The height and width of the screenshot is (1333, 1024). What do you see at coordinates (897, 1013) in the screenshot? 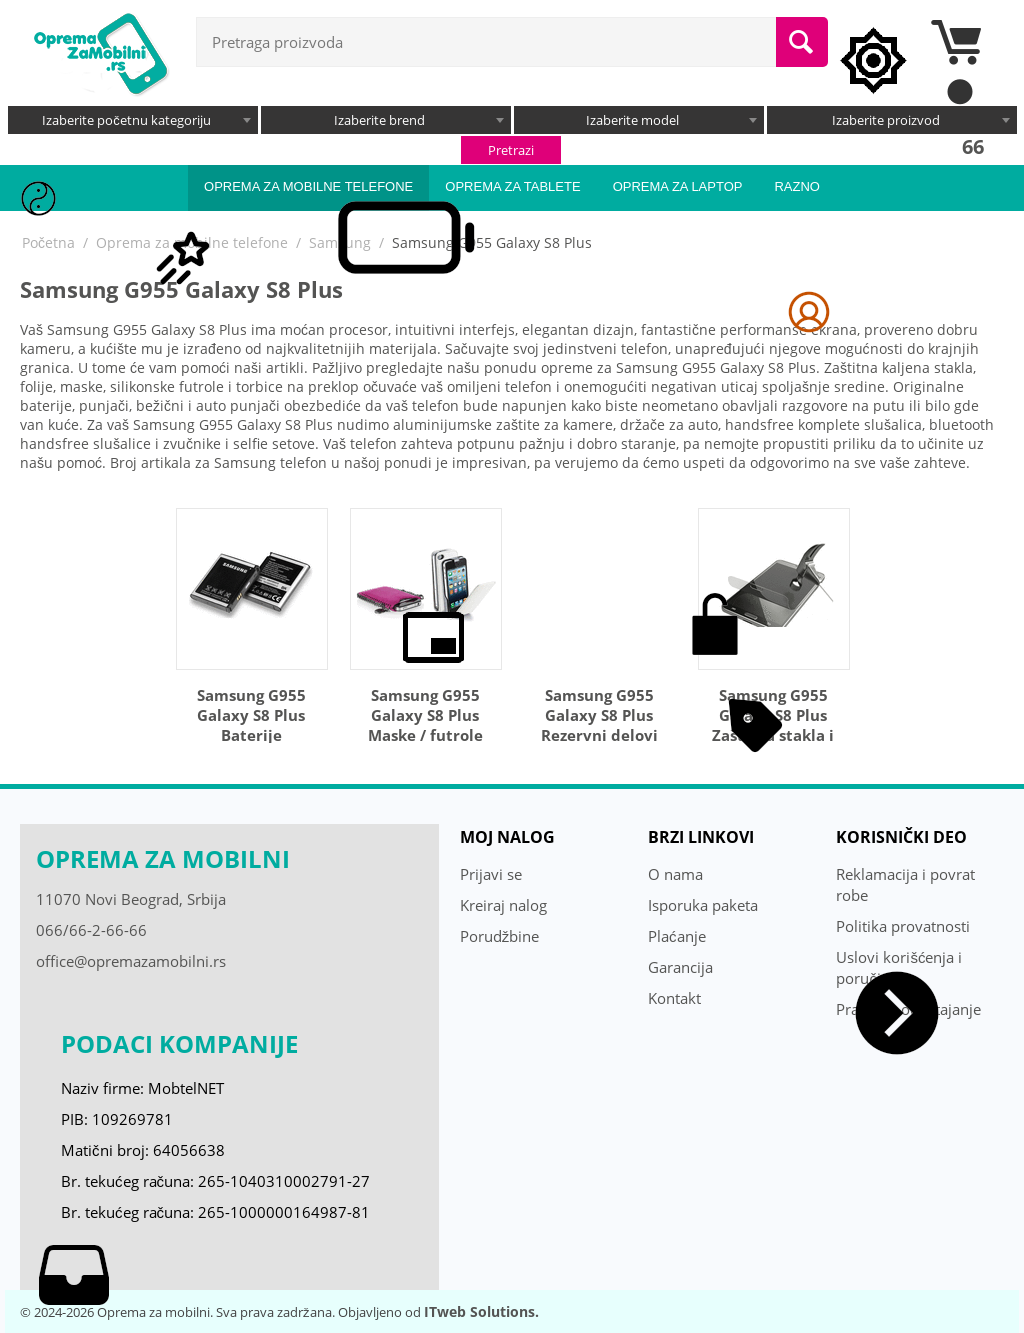
I see `go to the next item or page` at bounding box center [897, 1013].